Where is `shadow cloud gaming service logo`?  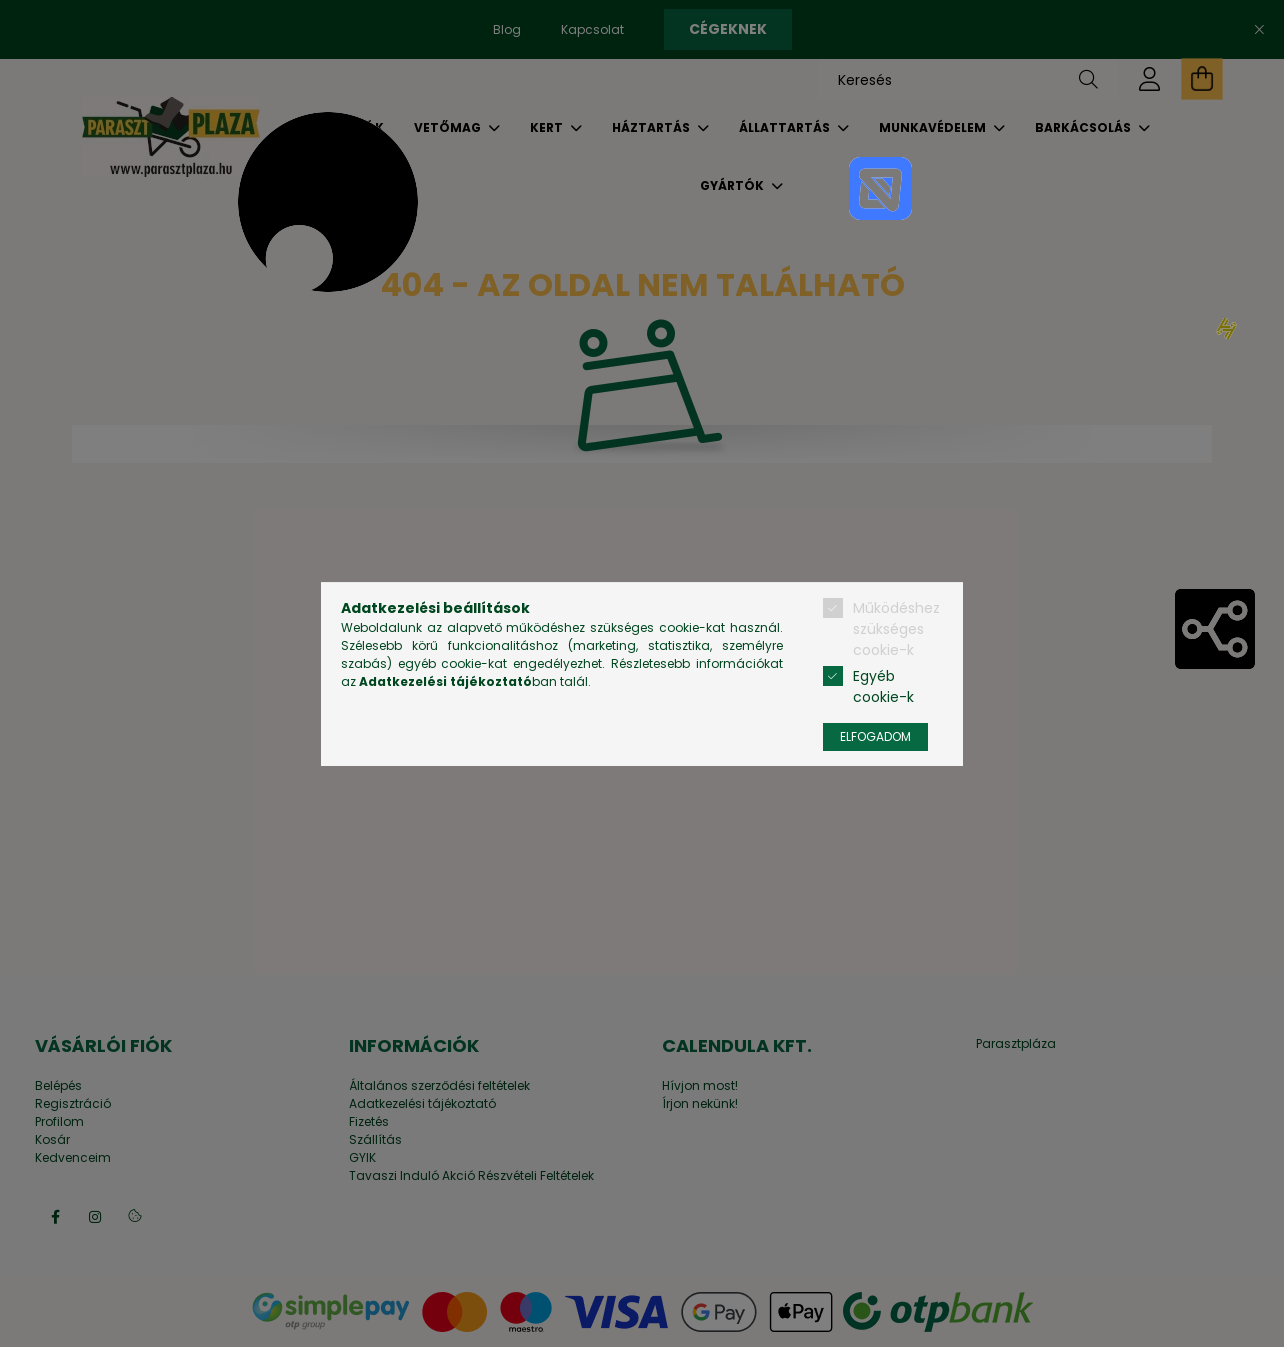 shadow cloud gaming service logo is located at coordinates (328, 202).